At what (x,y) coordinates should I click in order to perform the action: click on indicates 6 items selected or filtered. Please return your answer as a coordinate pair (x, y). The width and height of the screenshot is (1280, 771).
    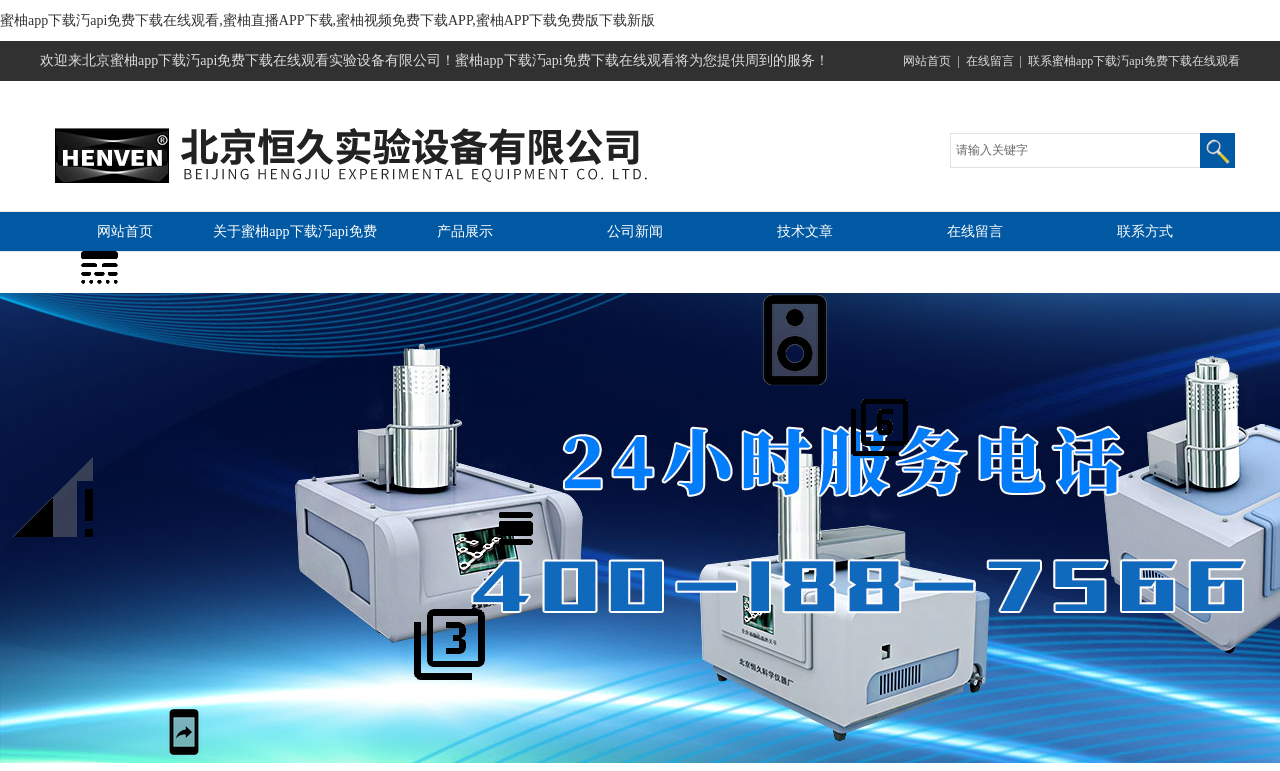
    Looking at the image, I should click on (879, 427).